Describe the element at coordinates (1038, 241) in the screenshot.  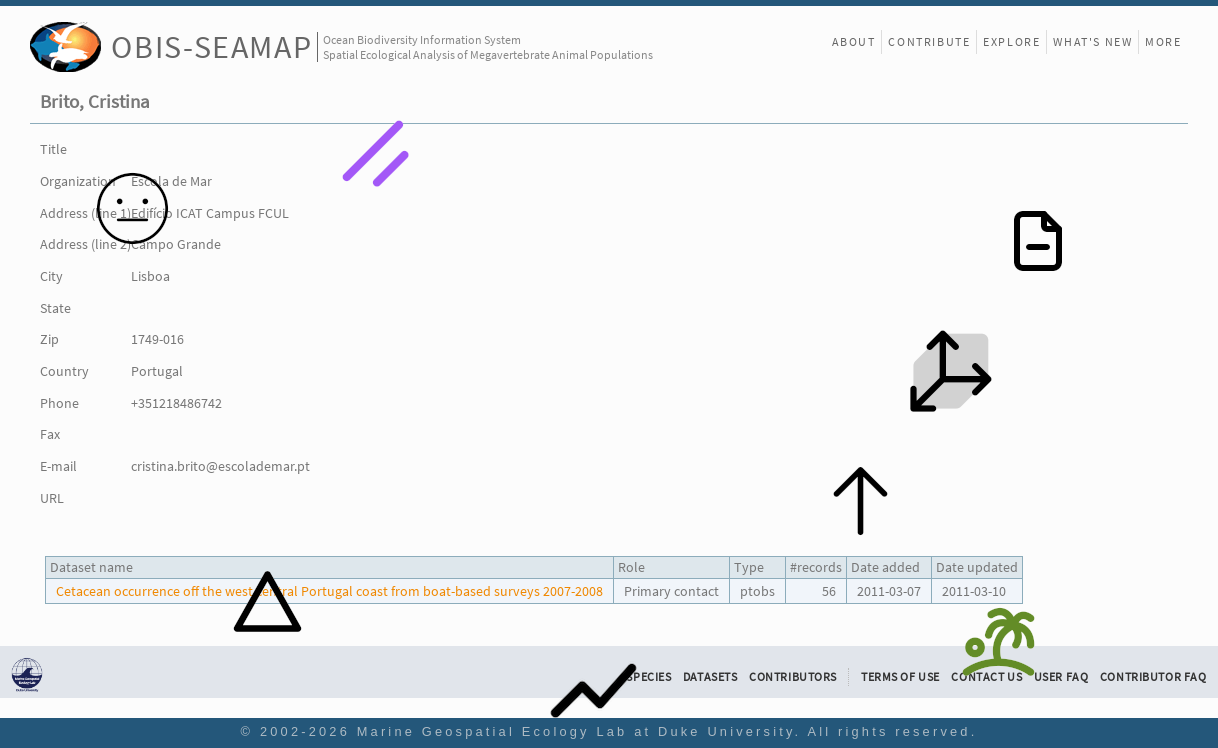
I see `remove a file from the list` at that location.